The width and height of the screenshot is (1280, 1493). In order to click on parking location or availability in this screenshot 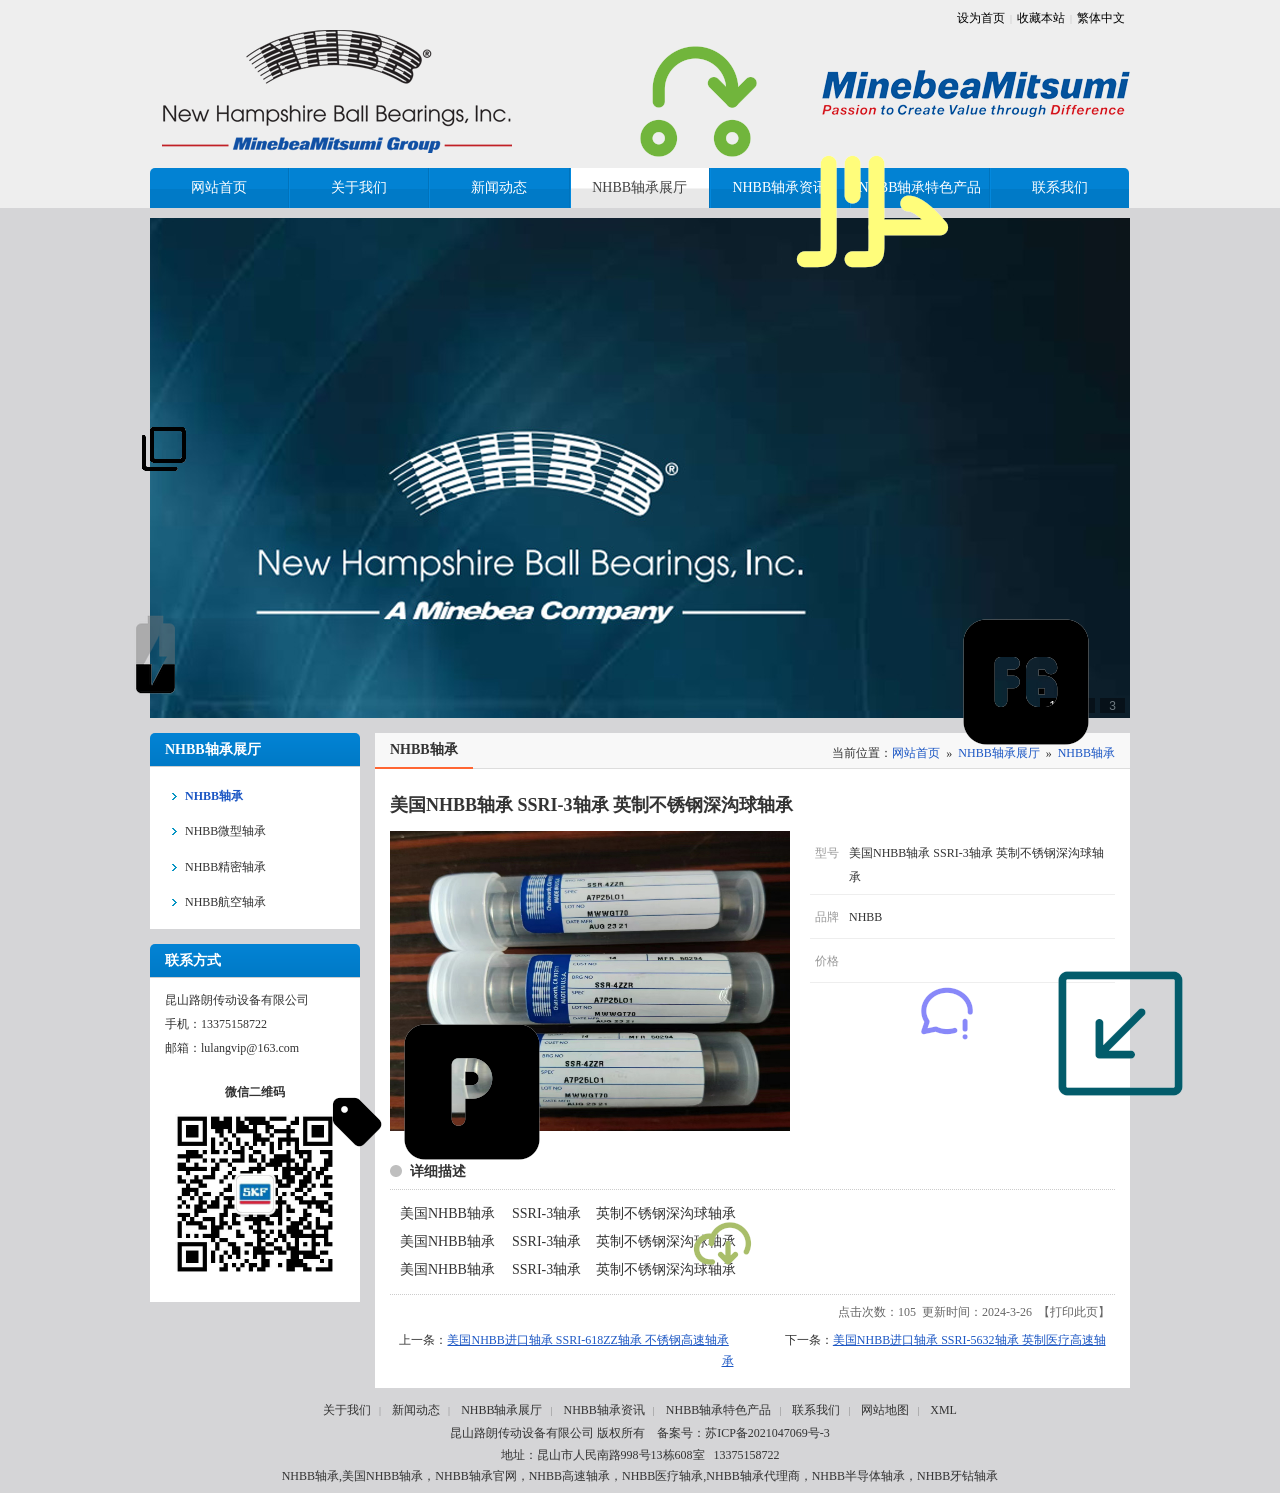, I will do `click(472, 1092)`.